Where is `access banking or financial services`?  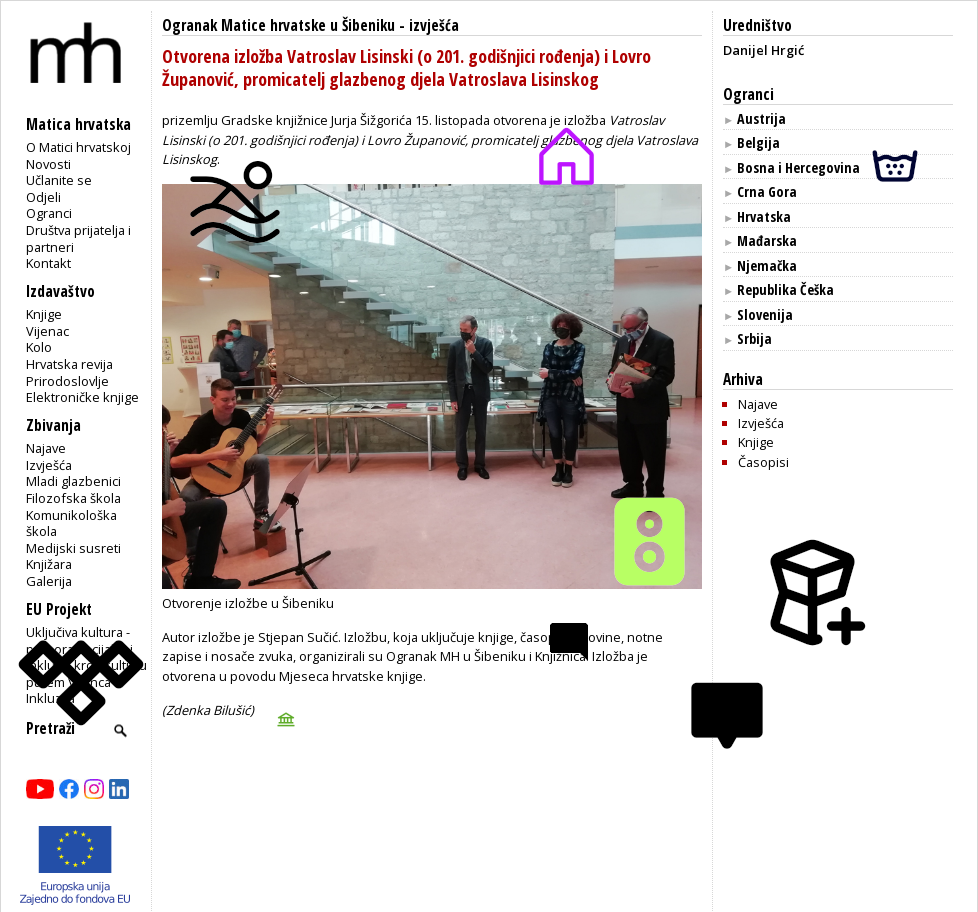 access banking or financial services is located at coordinates (286, 720).